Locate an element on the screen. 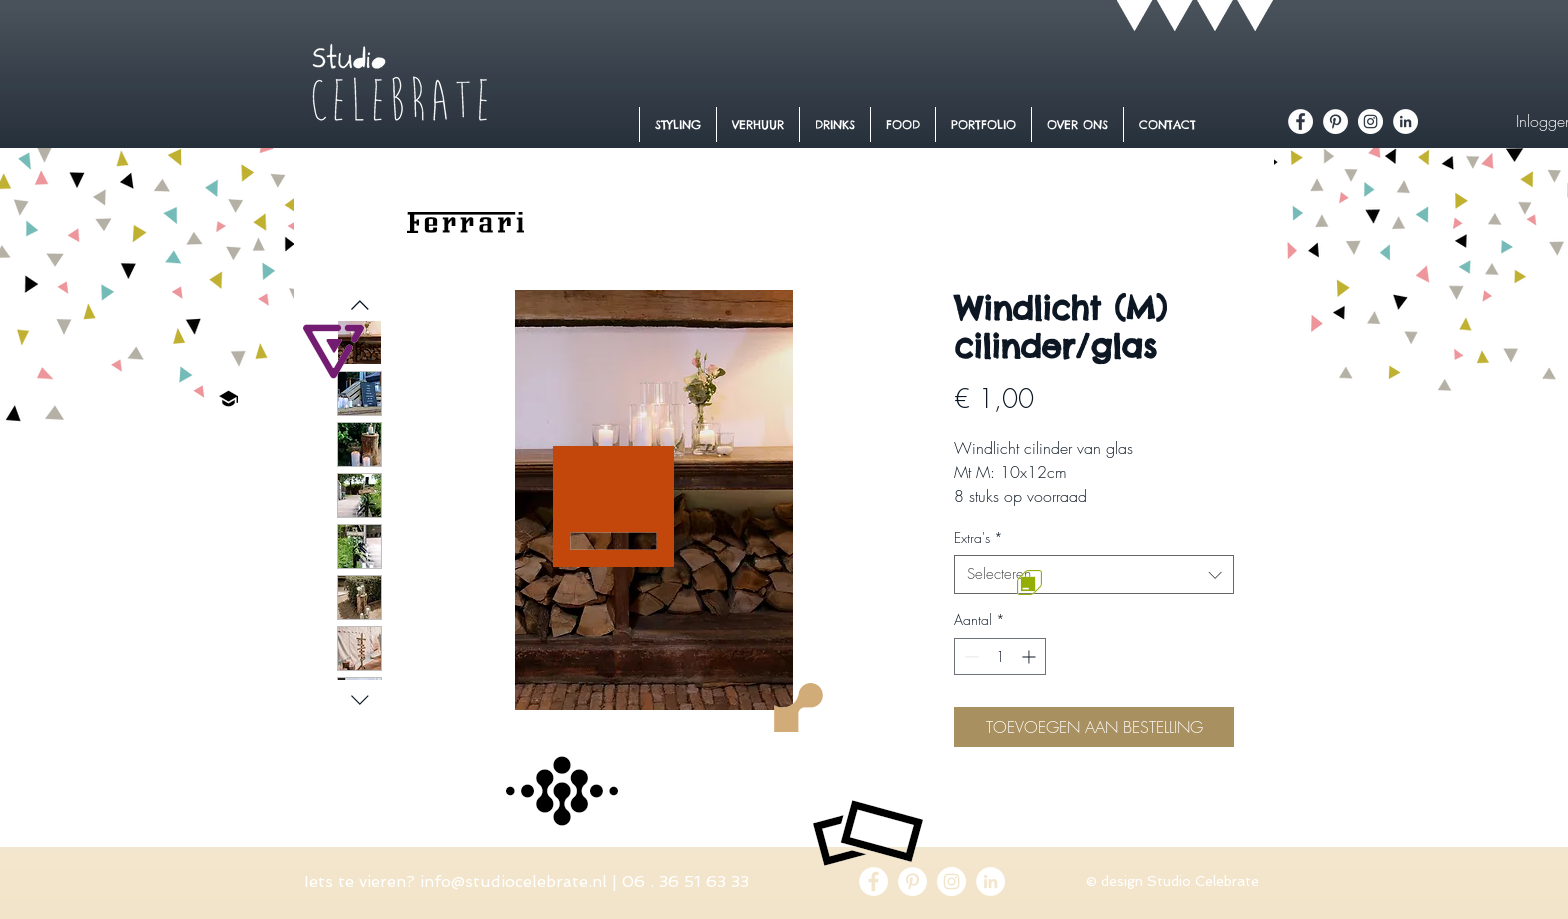 The image size is (1568, 919). open Wwise audio middleware application is located at coordinates (562, 791).